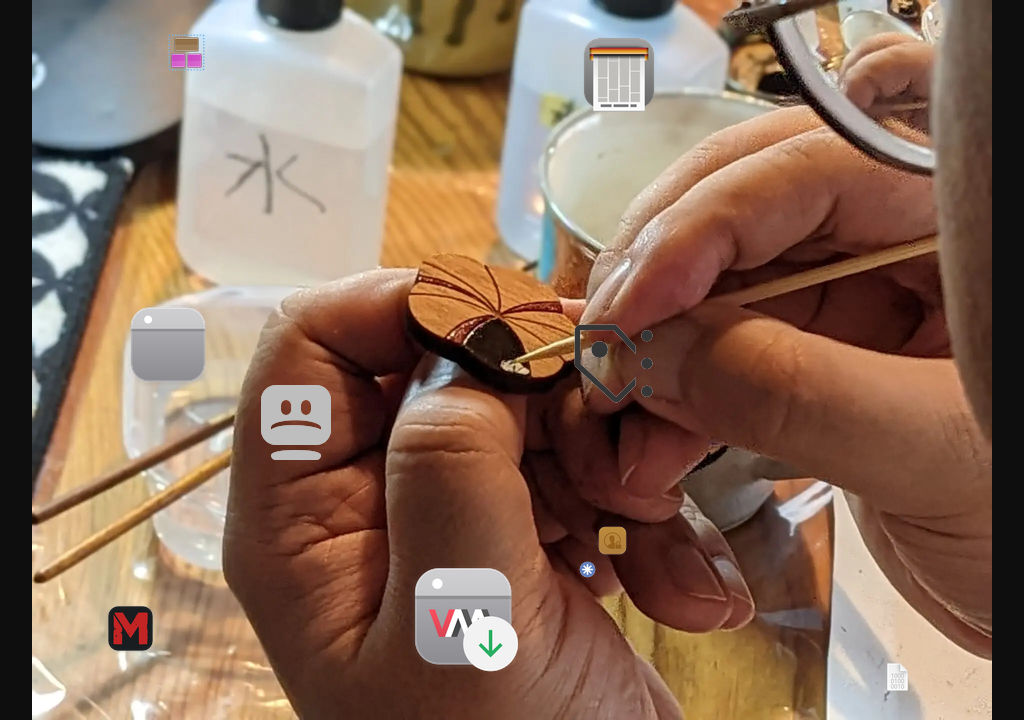 This screenshot has height=720, width=1024. Describe the element at coordinates (619, 73) in the screenshot. I see `open pulp comic book reader app` at that location.